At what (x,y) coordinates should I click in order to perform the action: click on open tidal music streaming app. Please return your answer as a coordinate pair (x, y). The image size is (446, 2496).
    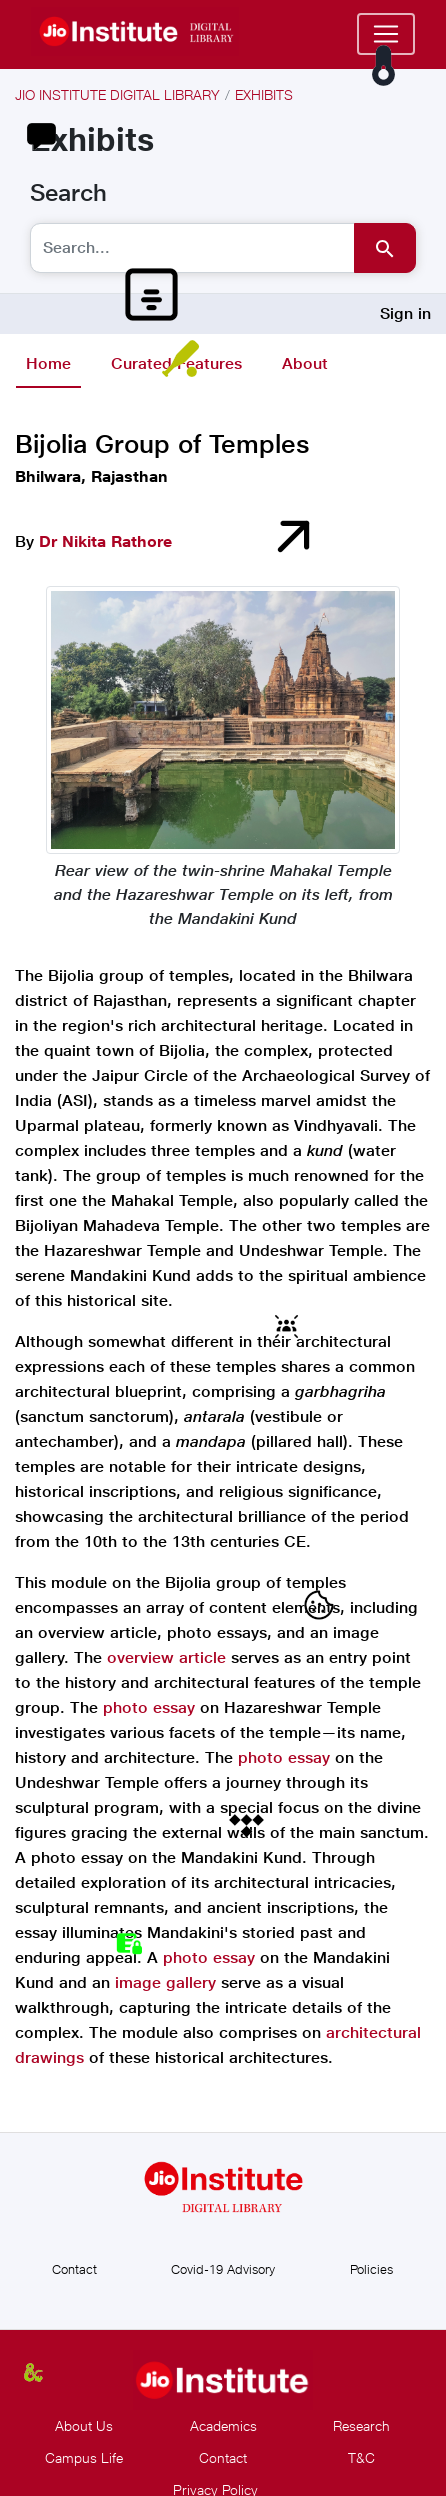
    Looking at the image, I should click on (246, 1825).